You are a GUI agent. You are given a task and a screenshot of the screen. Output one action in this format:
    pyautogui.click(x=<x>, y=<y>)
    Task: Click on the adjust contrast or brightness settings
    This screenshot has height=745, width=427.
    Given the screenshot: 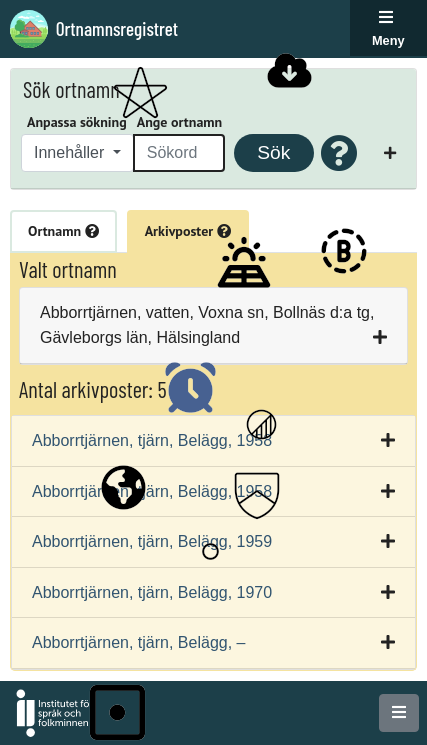 What is the action you would take?
    pyautogui.click(x=261, y=424)
    